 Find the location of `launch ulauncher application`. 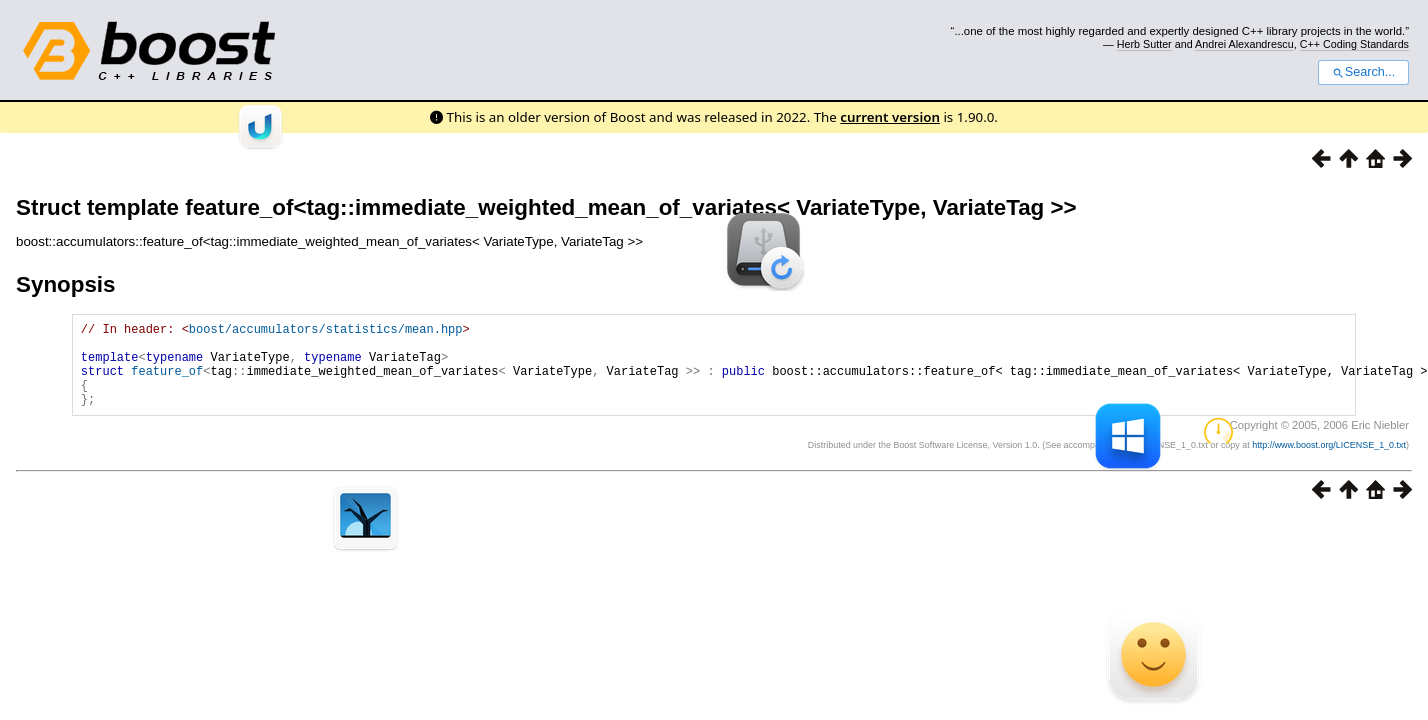

launch ulauncher application is located at coordinates (260, 126).